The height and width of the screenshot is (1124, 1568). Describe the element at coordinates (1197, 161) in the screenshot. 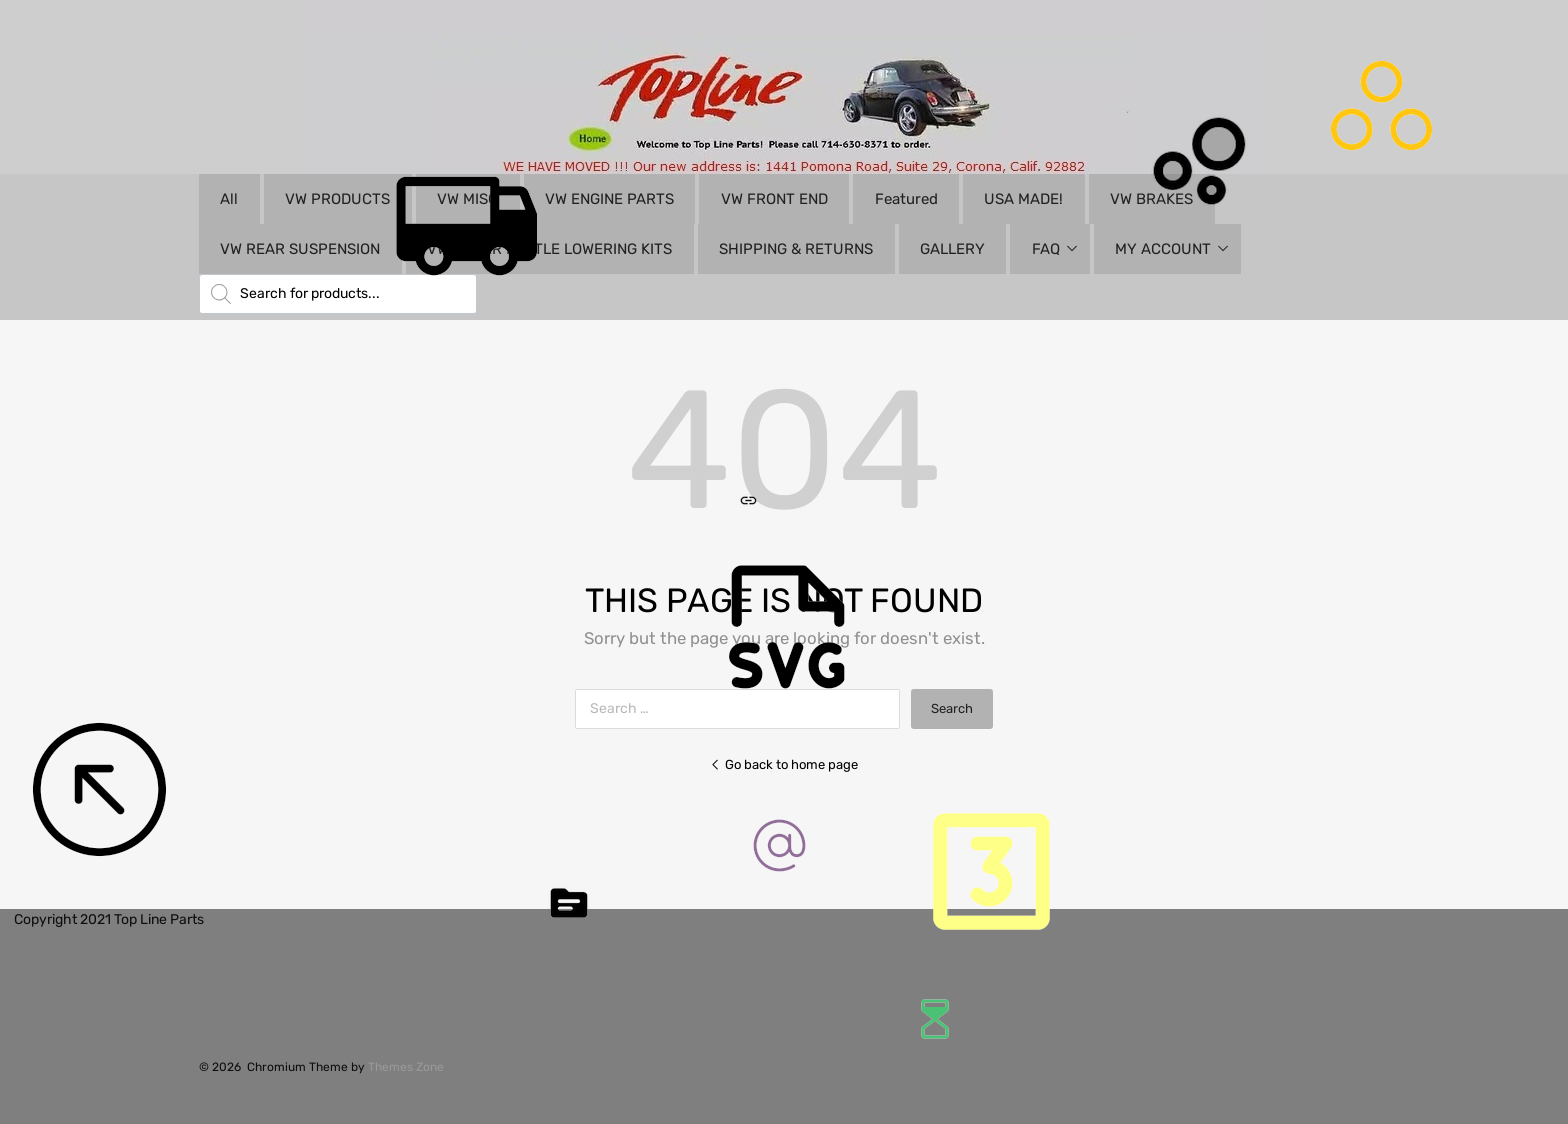

I see `view bubble chart visualization` at that location.